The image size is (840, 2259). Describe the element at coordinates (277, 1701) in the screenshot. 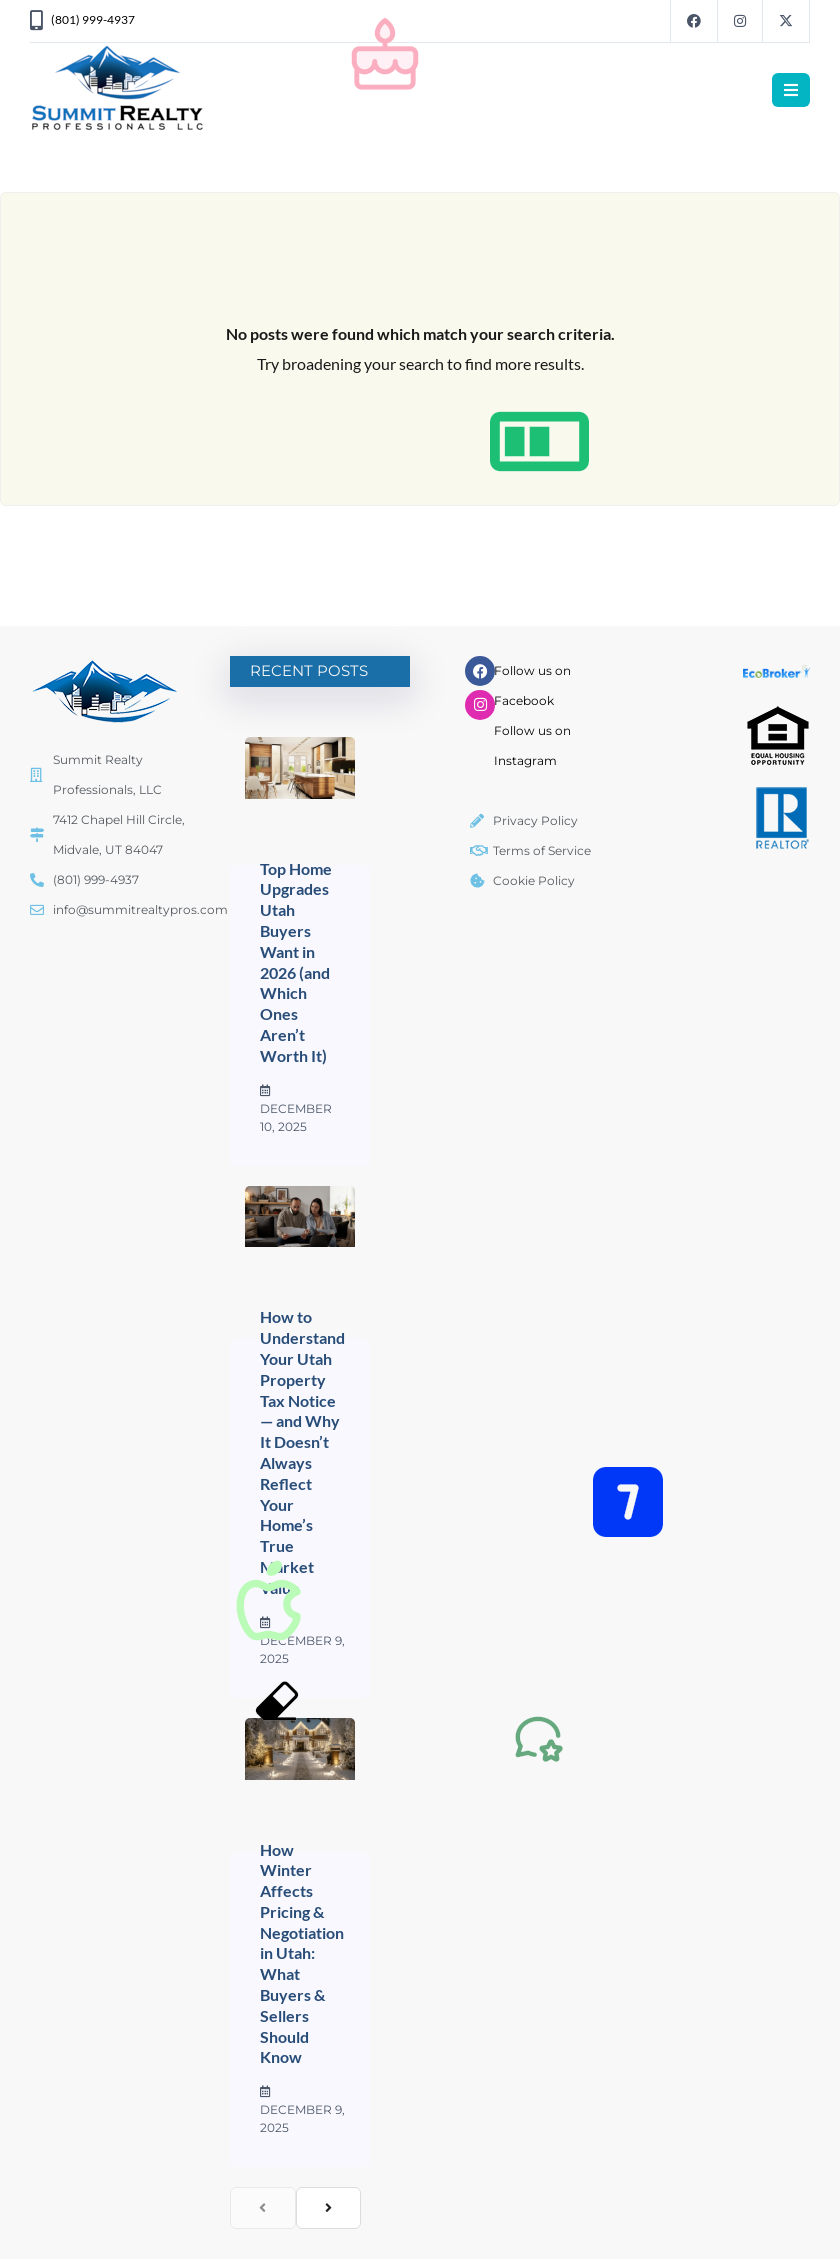

I see `erase or clear content` at that location.